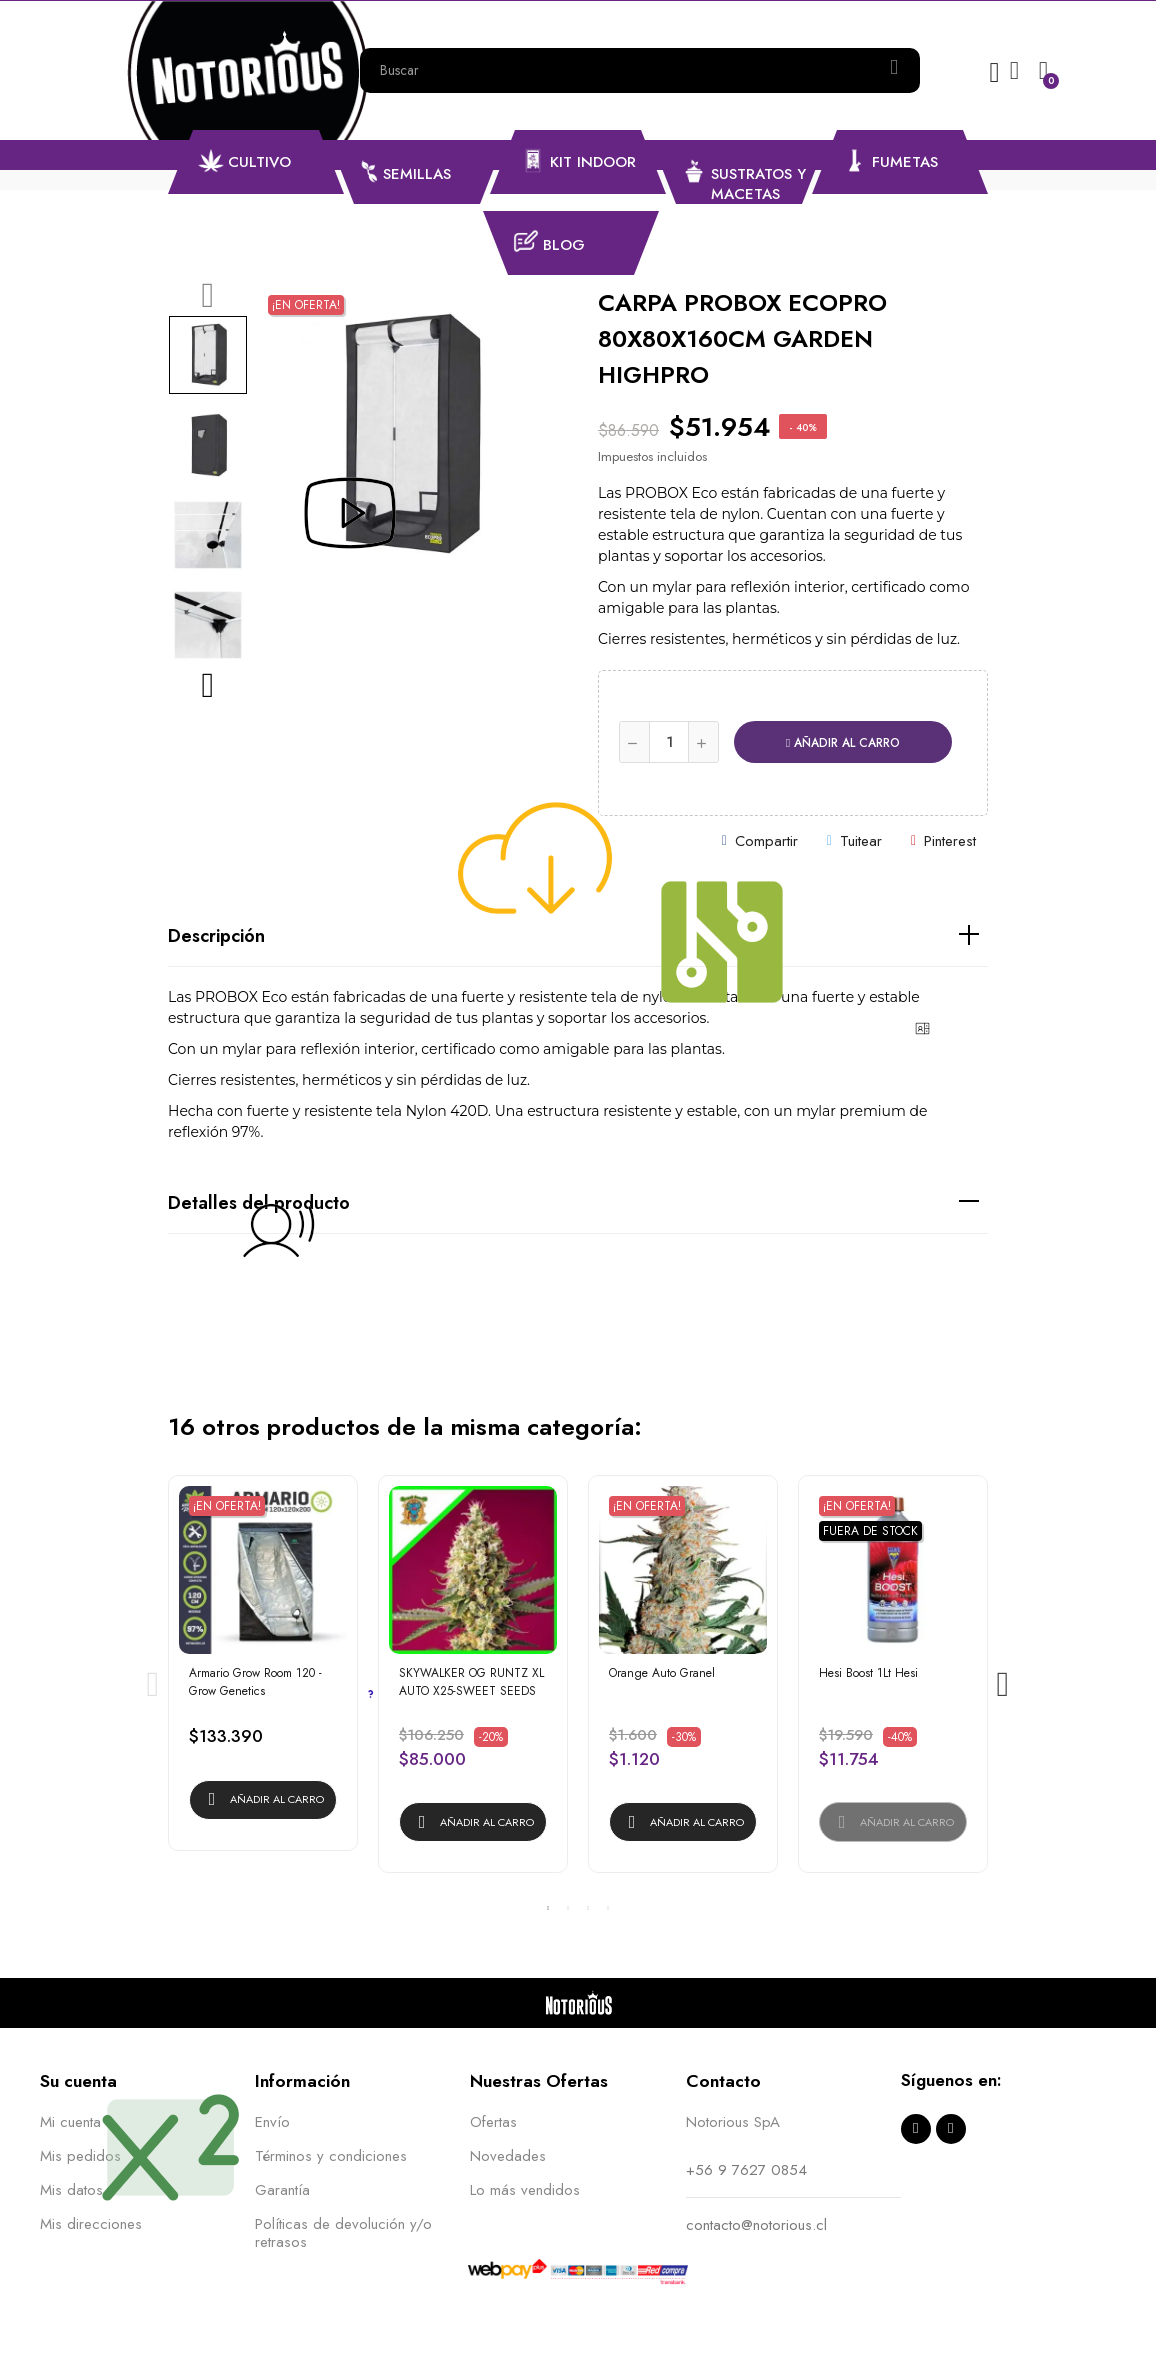 The height and width of the screenshot is (2365, 1156). Describe the element at coordinates (350, 513) in the screenshot. I see `open YouTube` at that location.